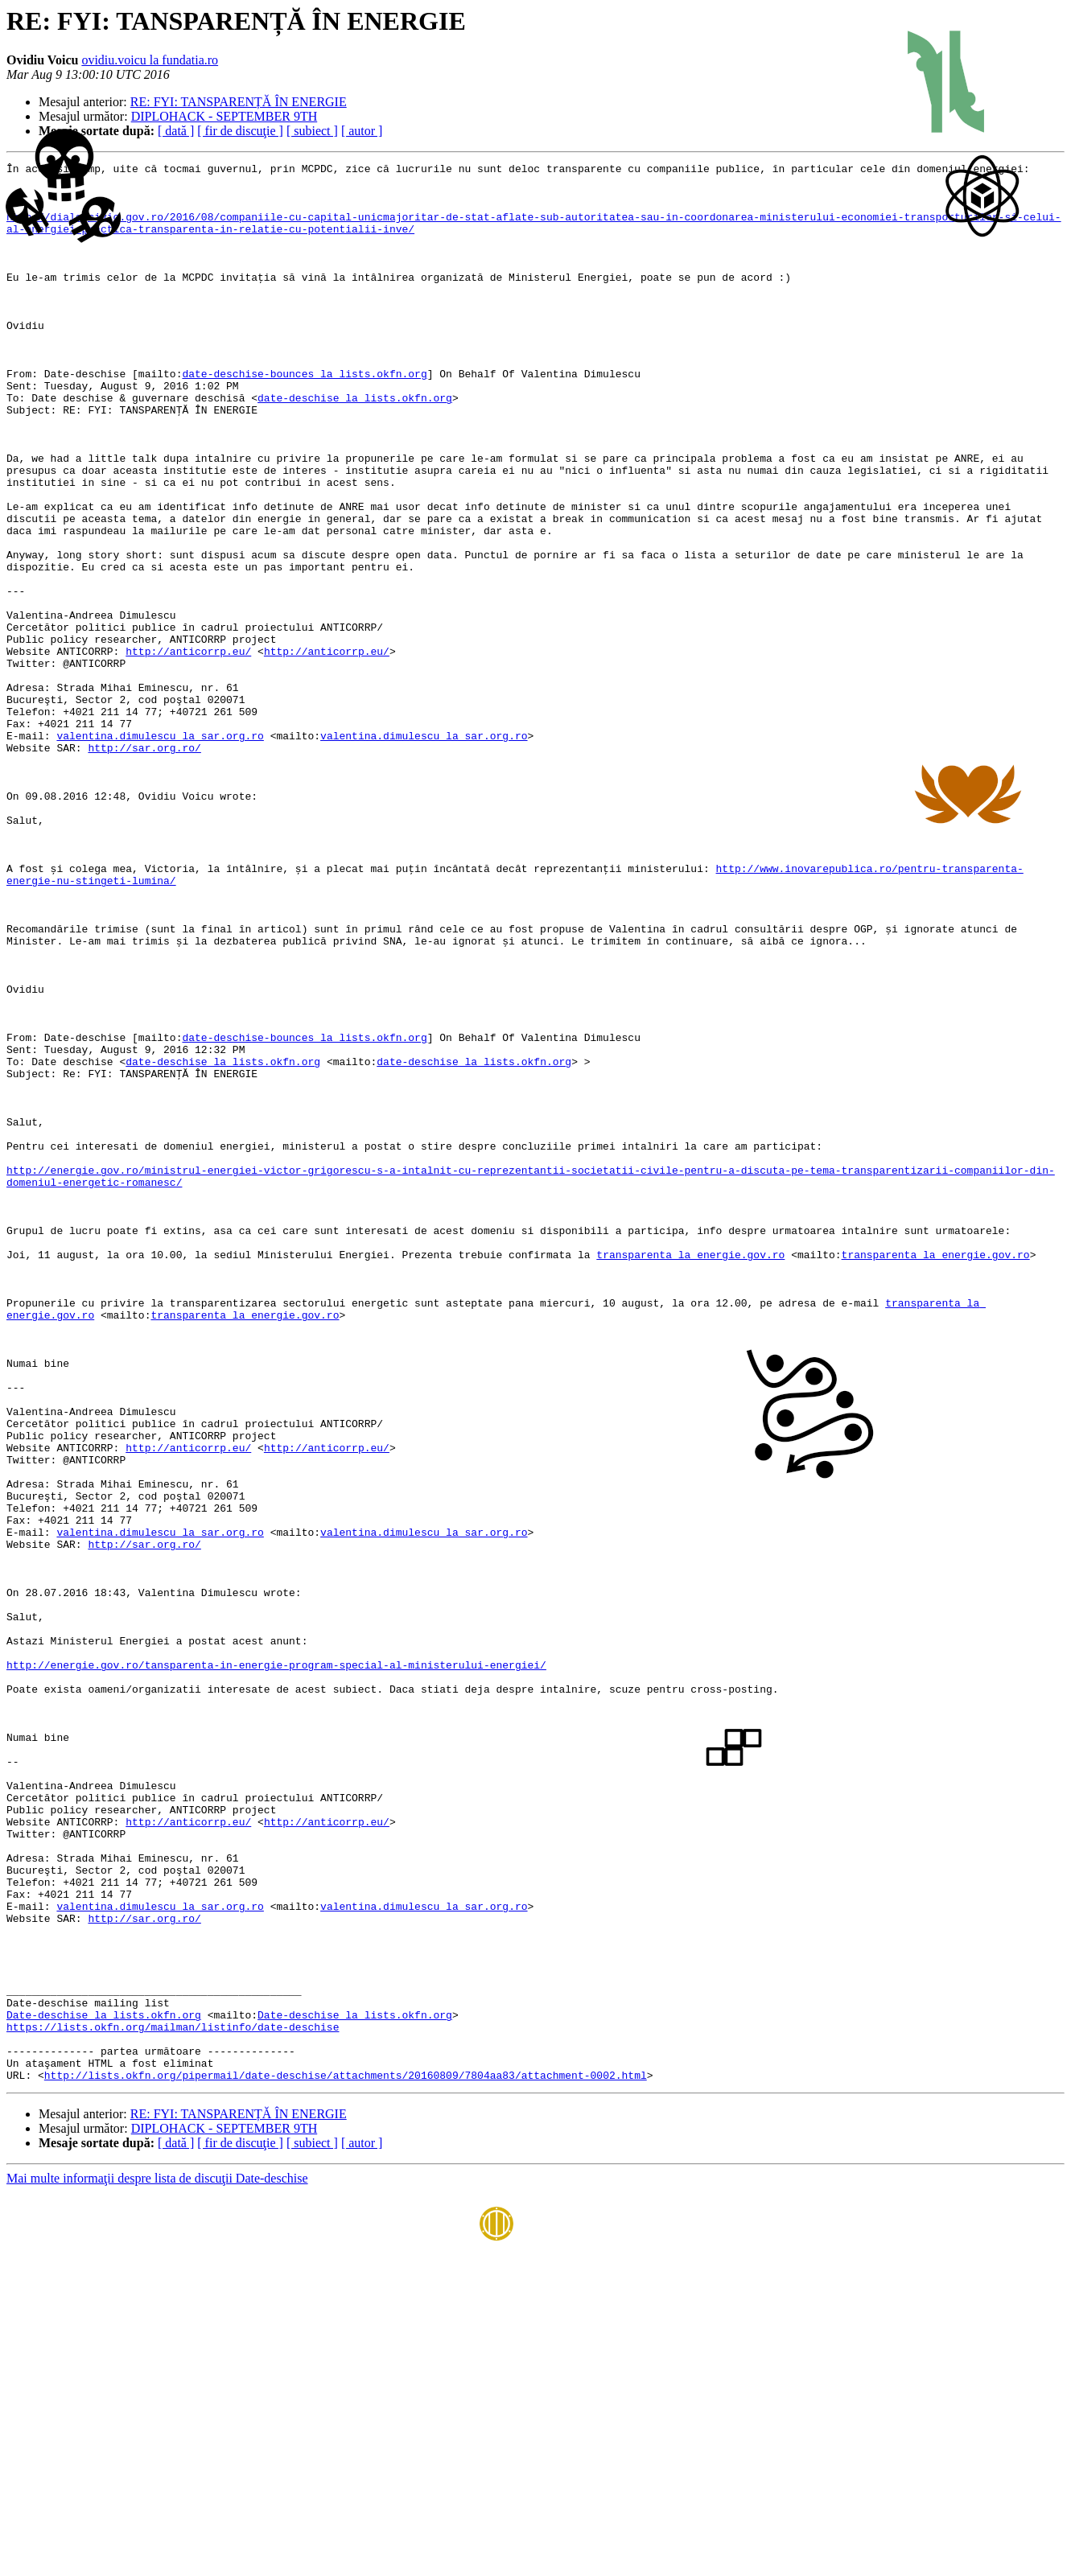 The image size is (1071, 2576). Describe the element at coordinates (945, 81) in the screenshot. I see `challenge another player to a duel` at that location.